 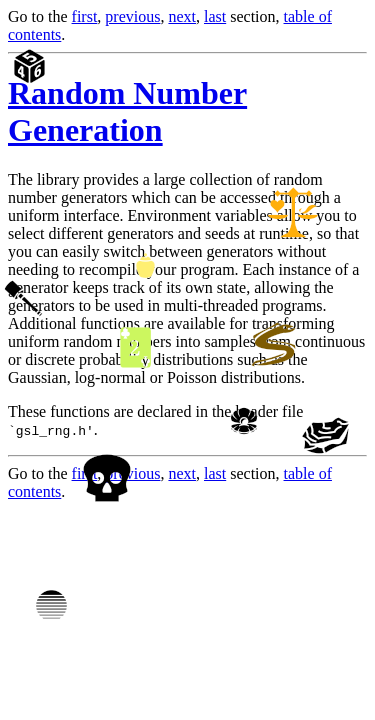 What do you see at coordinates (29, 66) in the screenshot?
I see `roll the dice or start a random action` at bounding box center [29, 66].